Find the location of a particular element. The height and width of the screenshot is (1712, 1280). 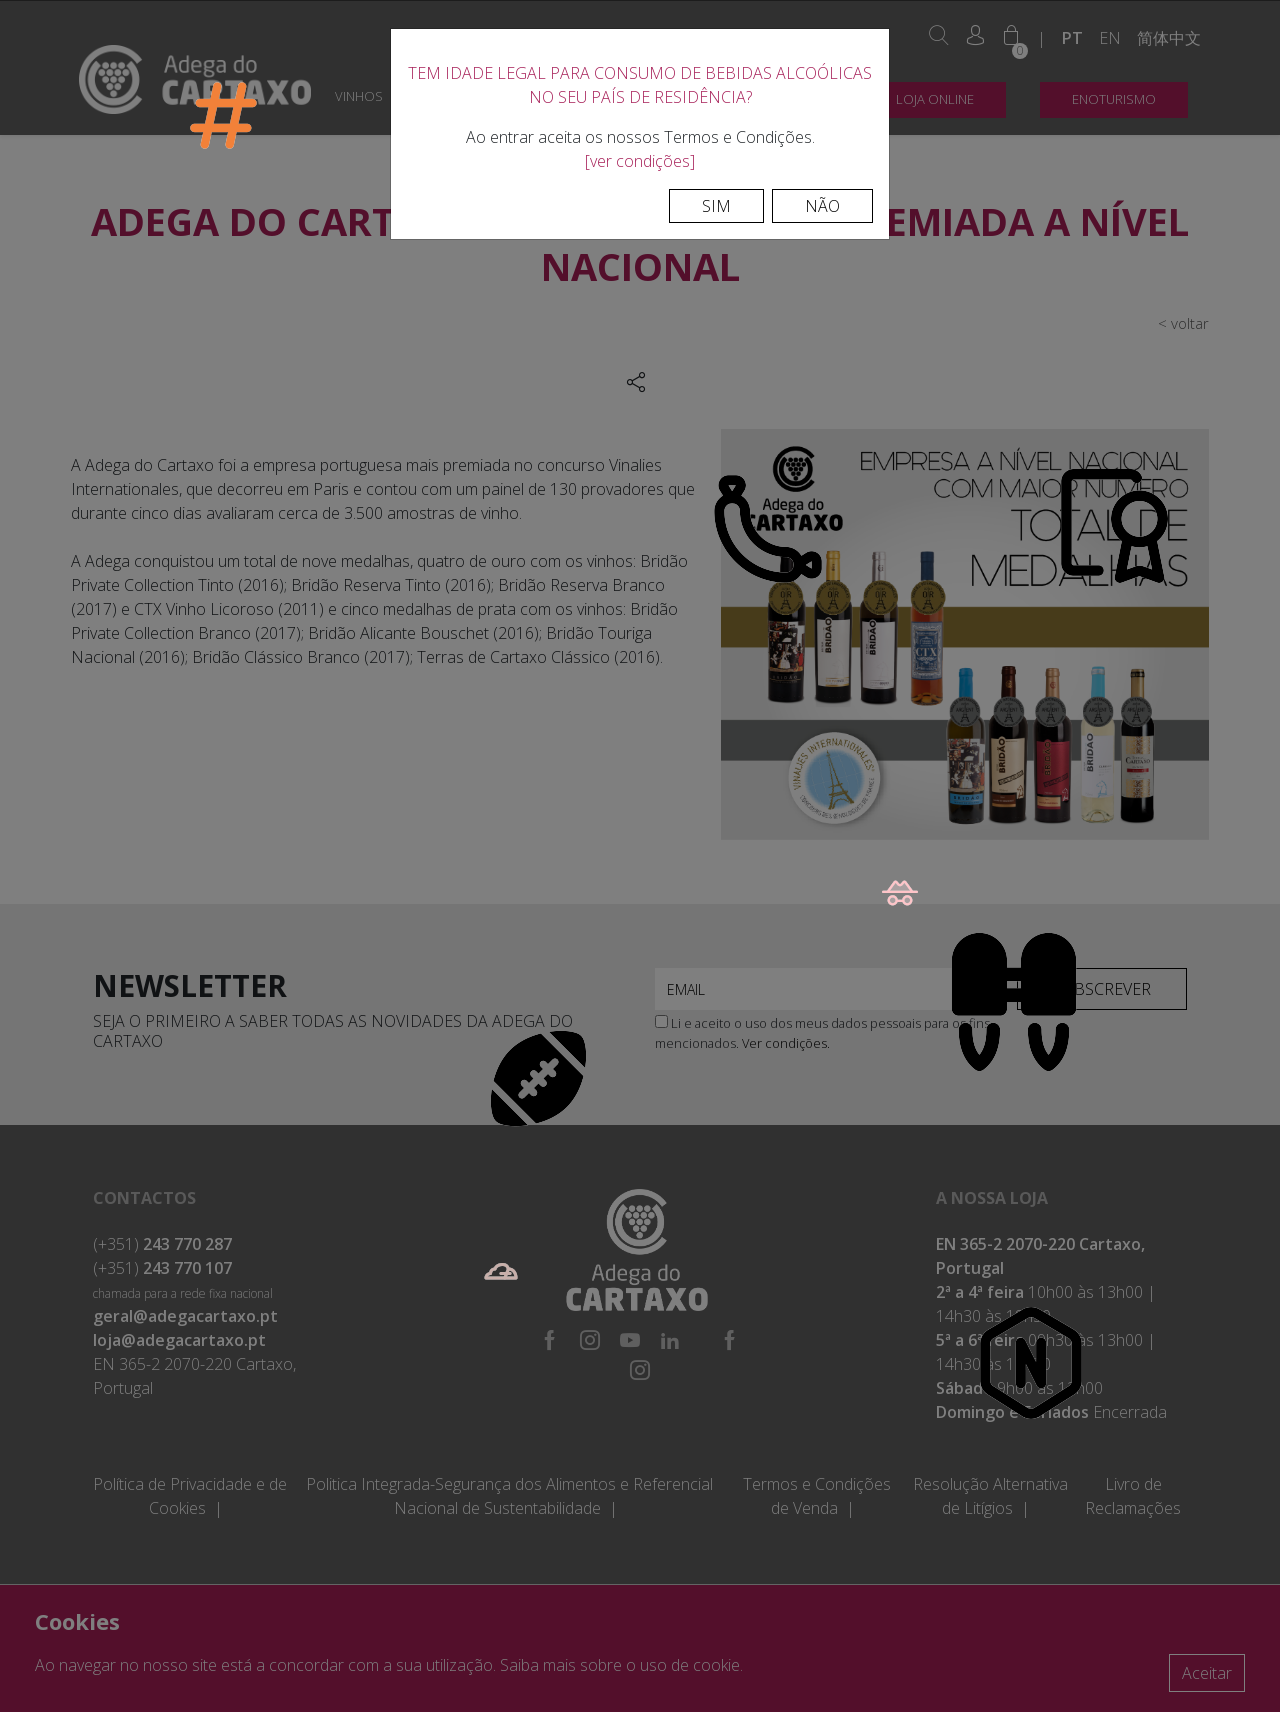

cloudflare services or settings is located at coordinates (501, 1272).